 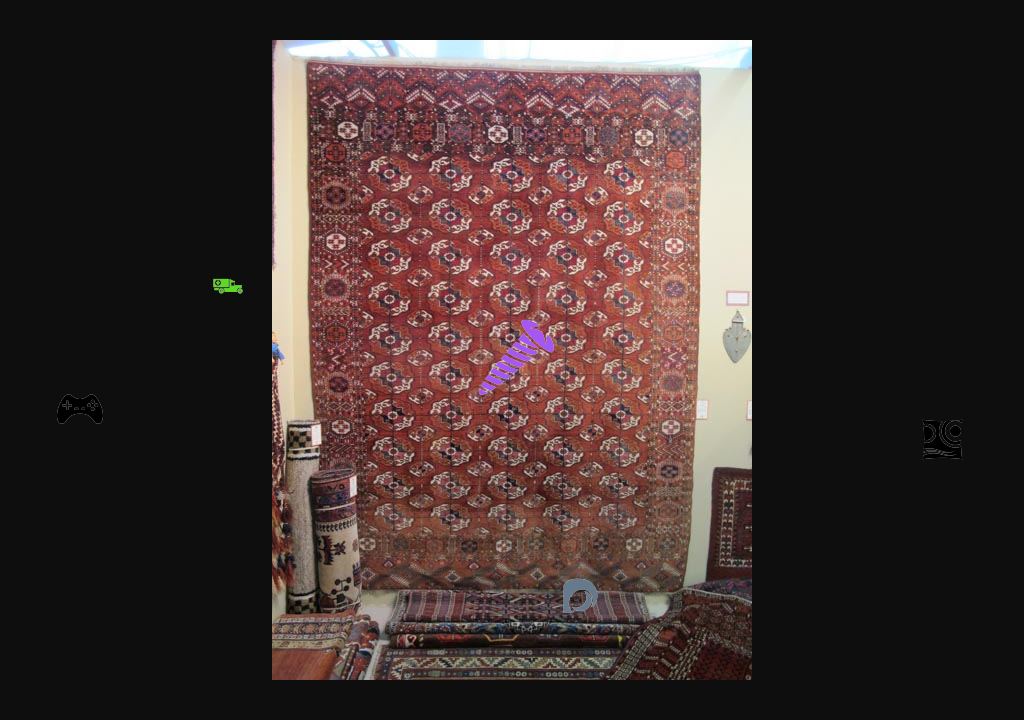 What do you see at coordinates (580, 595) in the screenshot?
I see `select tentacle or sea creature ability` at bounding box center [580, 595].